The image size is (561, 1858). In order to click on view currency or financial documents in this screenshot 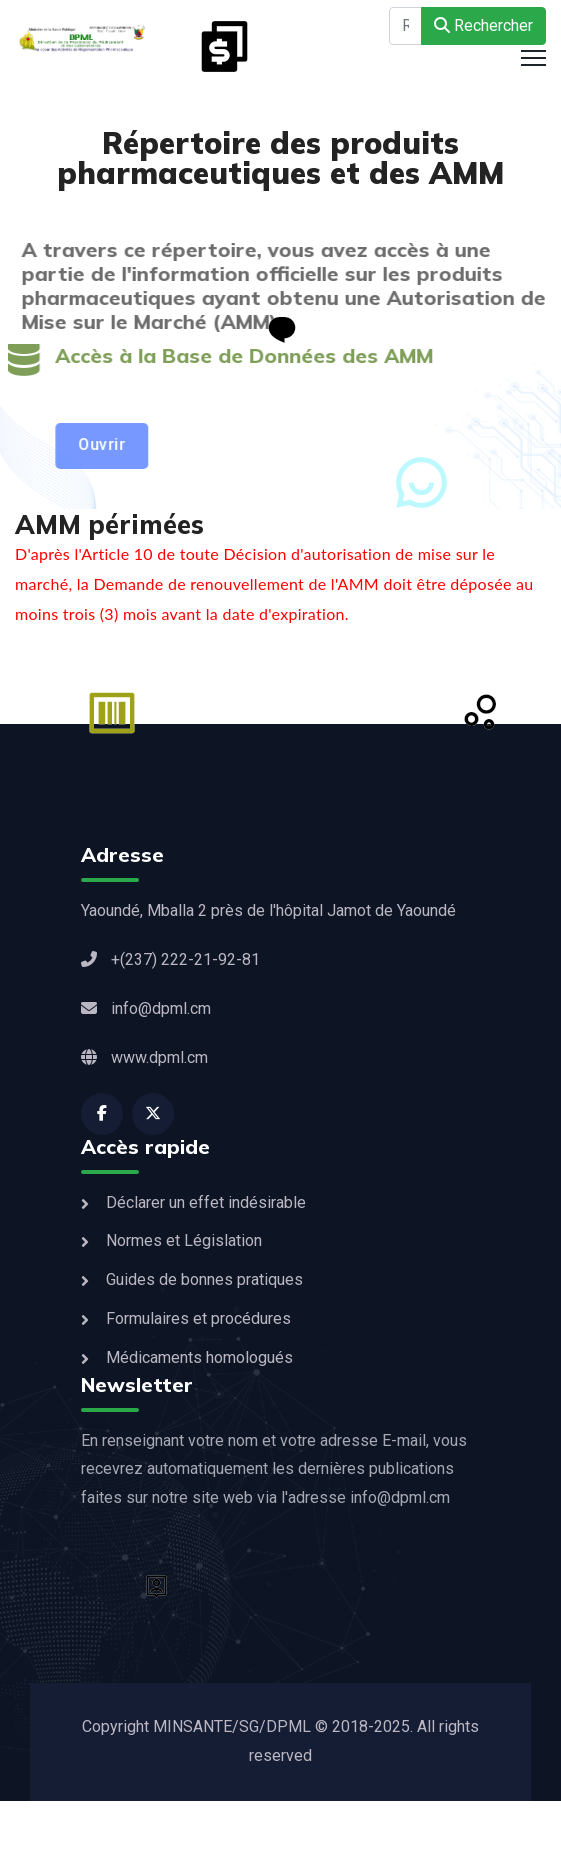, I will do `click(224, 46)`.